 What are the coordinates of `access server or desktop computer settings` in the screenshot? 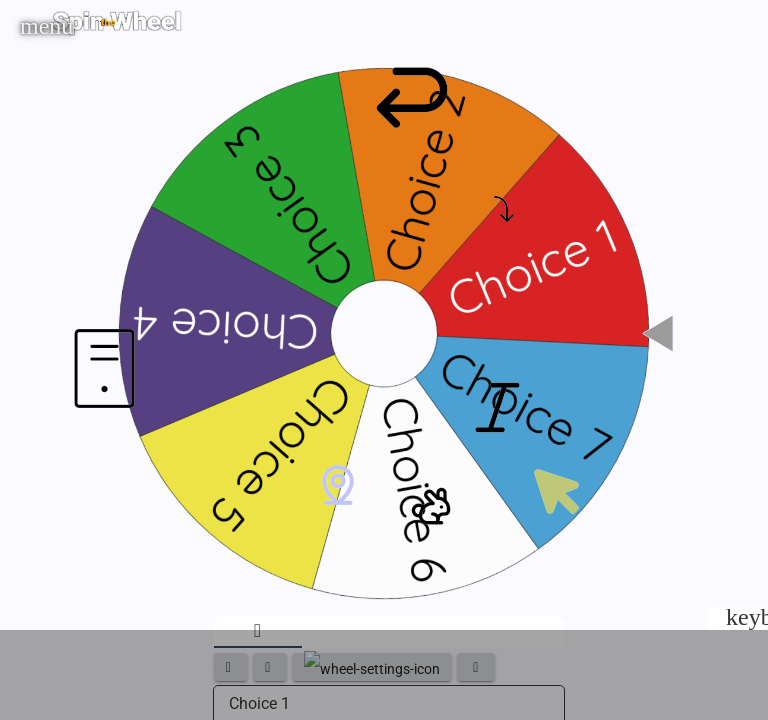 It's located at (104, 368).